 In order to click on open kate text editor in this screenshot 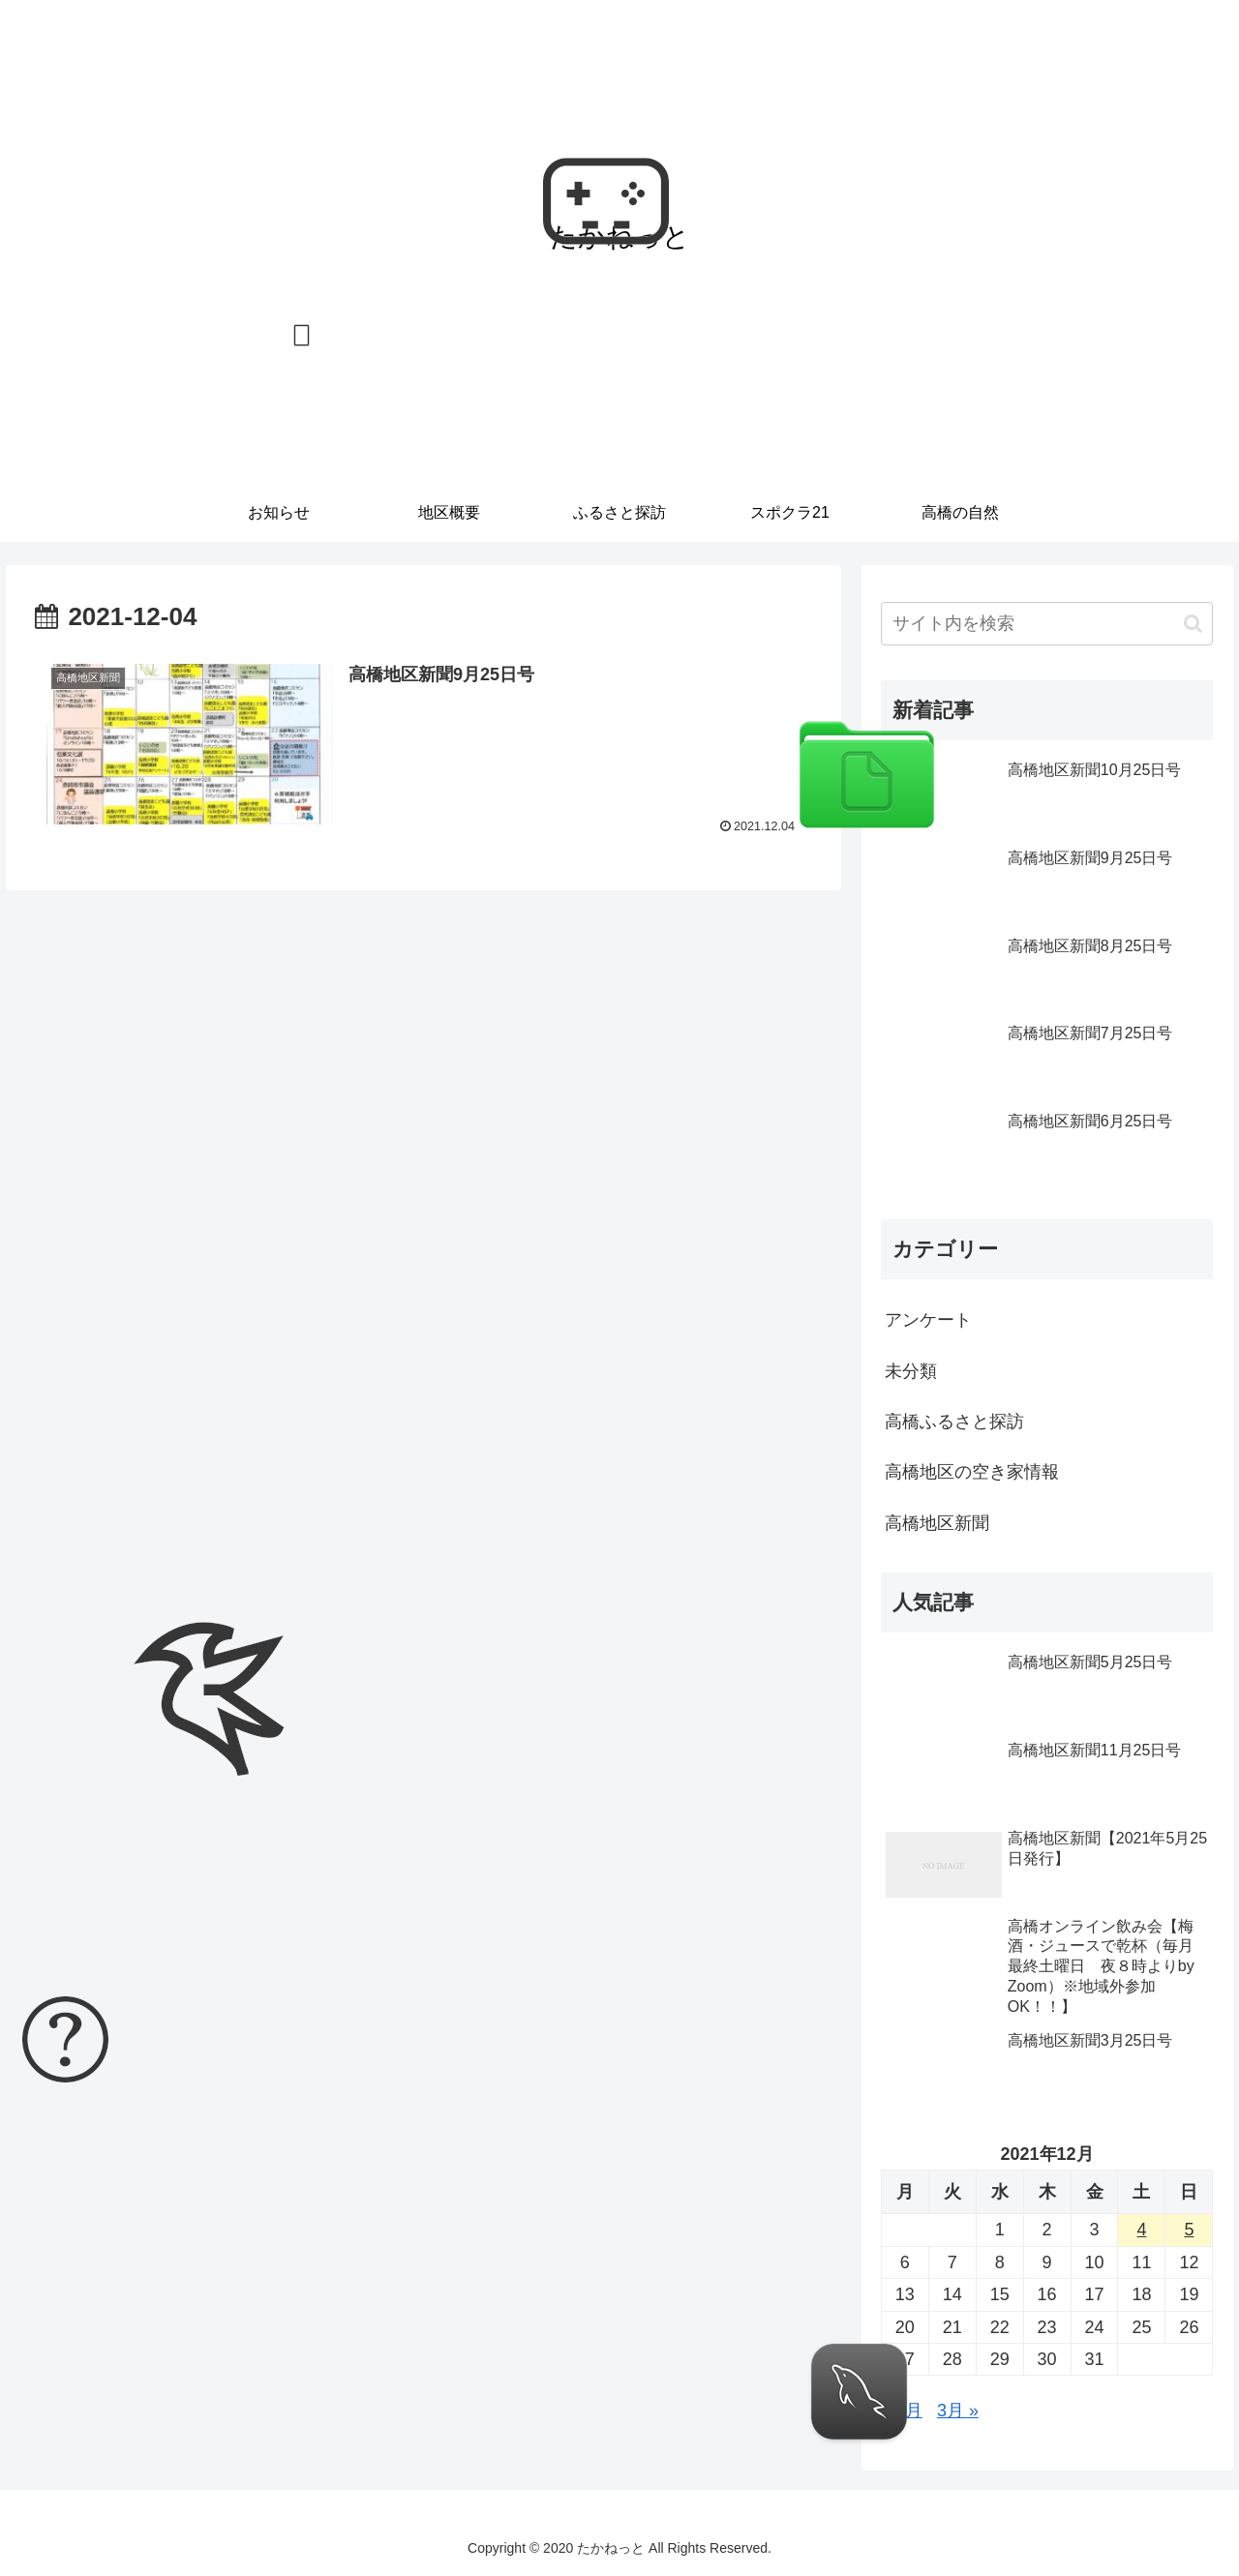, I will do `click(215, 1695)`.